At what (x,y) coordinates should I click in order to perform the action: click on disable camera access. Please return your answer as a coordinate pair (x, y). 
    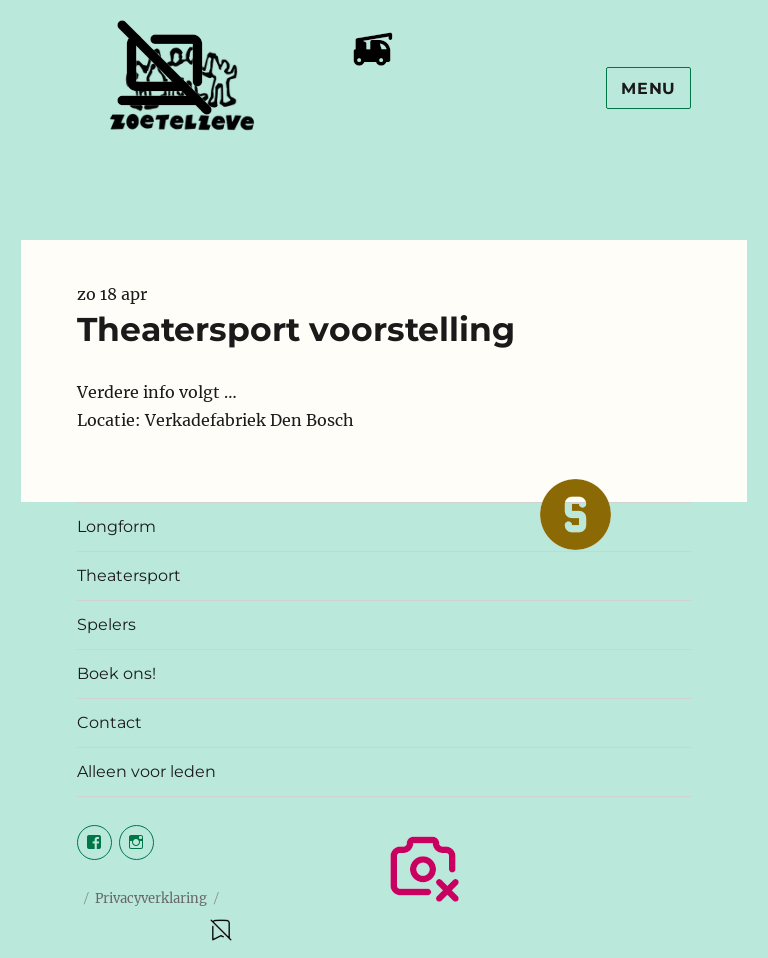
    Looking at the image, I should click on (423, 866).